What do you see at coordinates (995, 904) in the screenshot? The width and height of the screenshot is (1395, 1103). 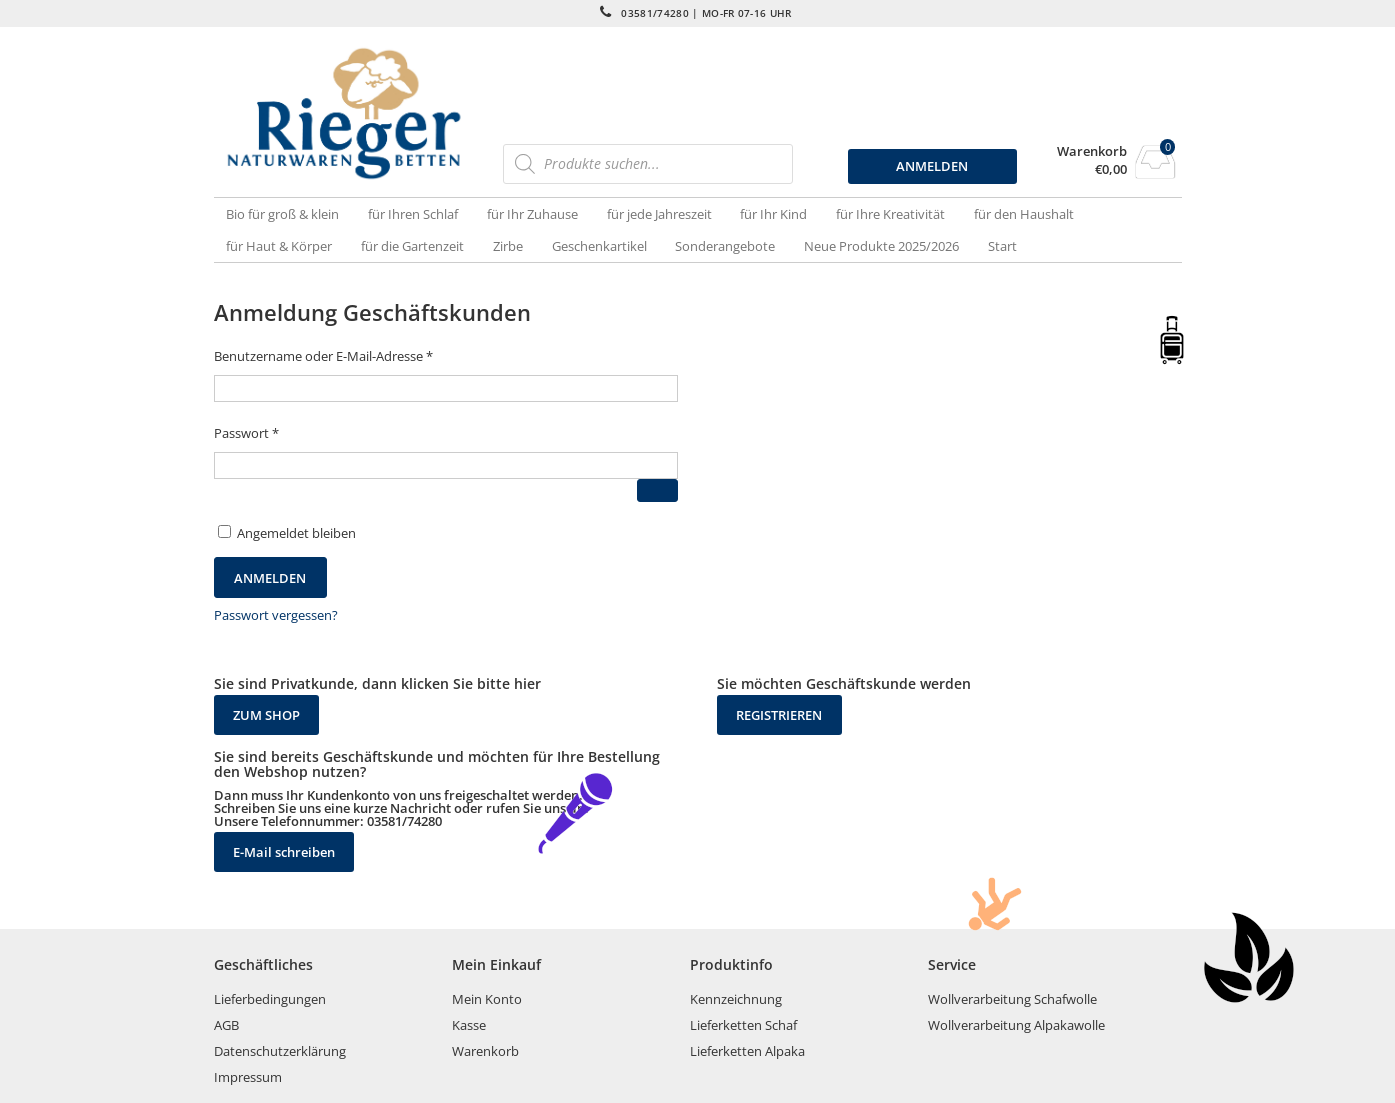 I see `indicates a fall hazard or danger zone` at bounding box center [995, 904].